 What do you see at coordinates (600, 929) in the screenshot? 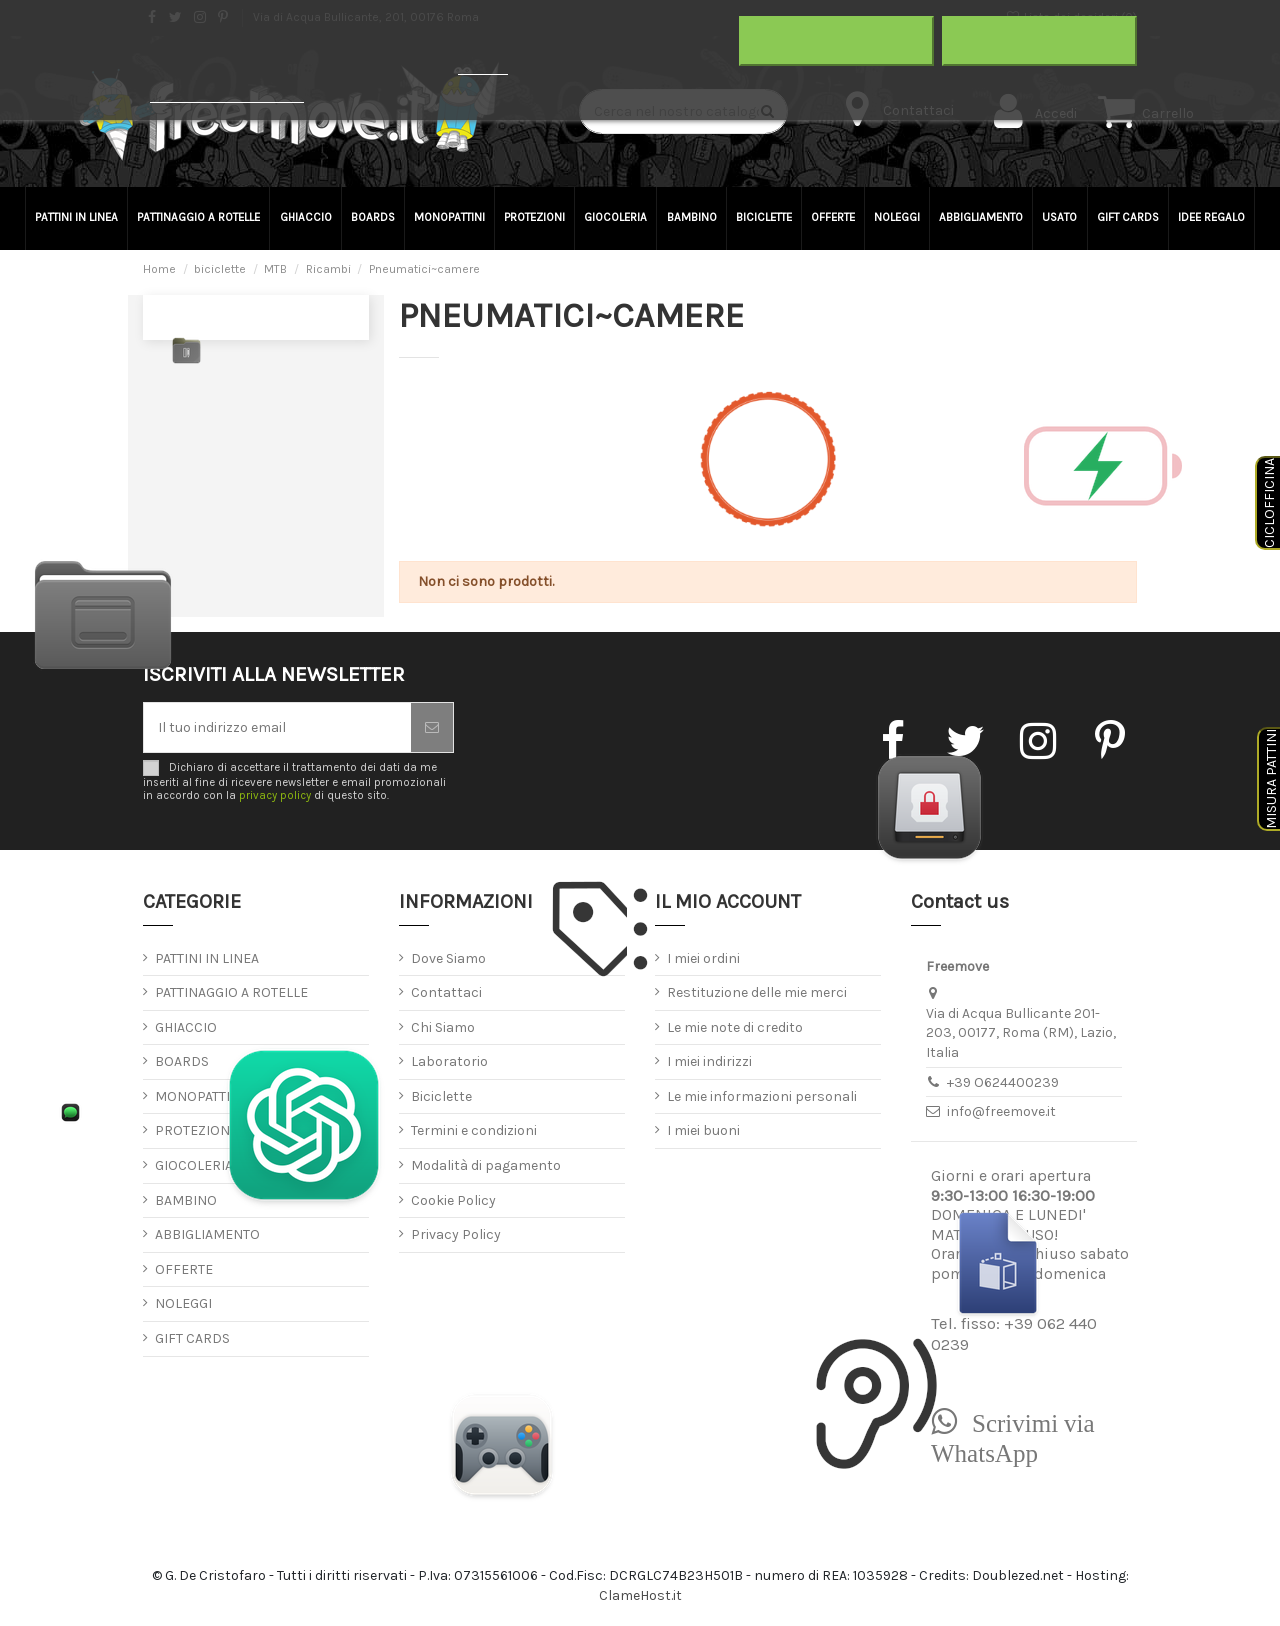
I see `view or manage music tags` at bounding box center [600, 929].